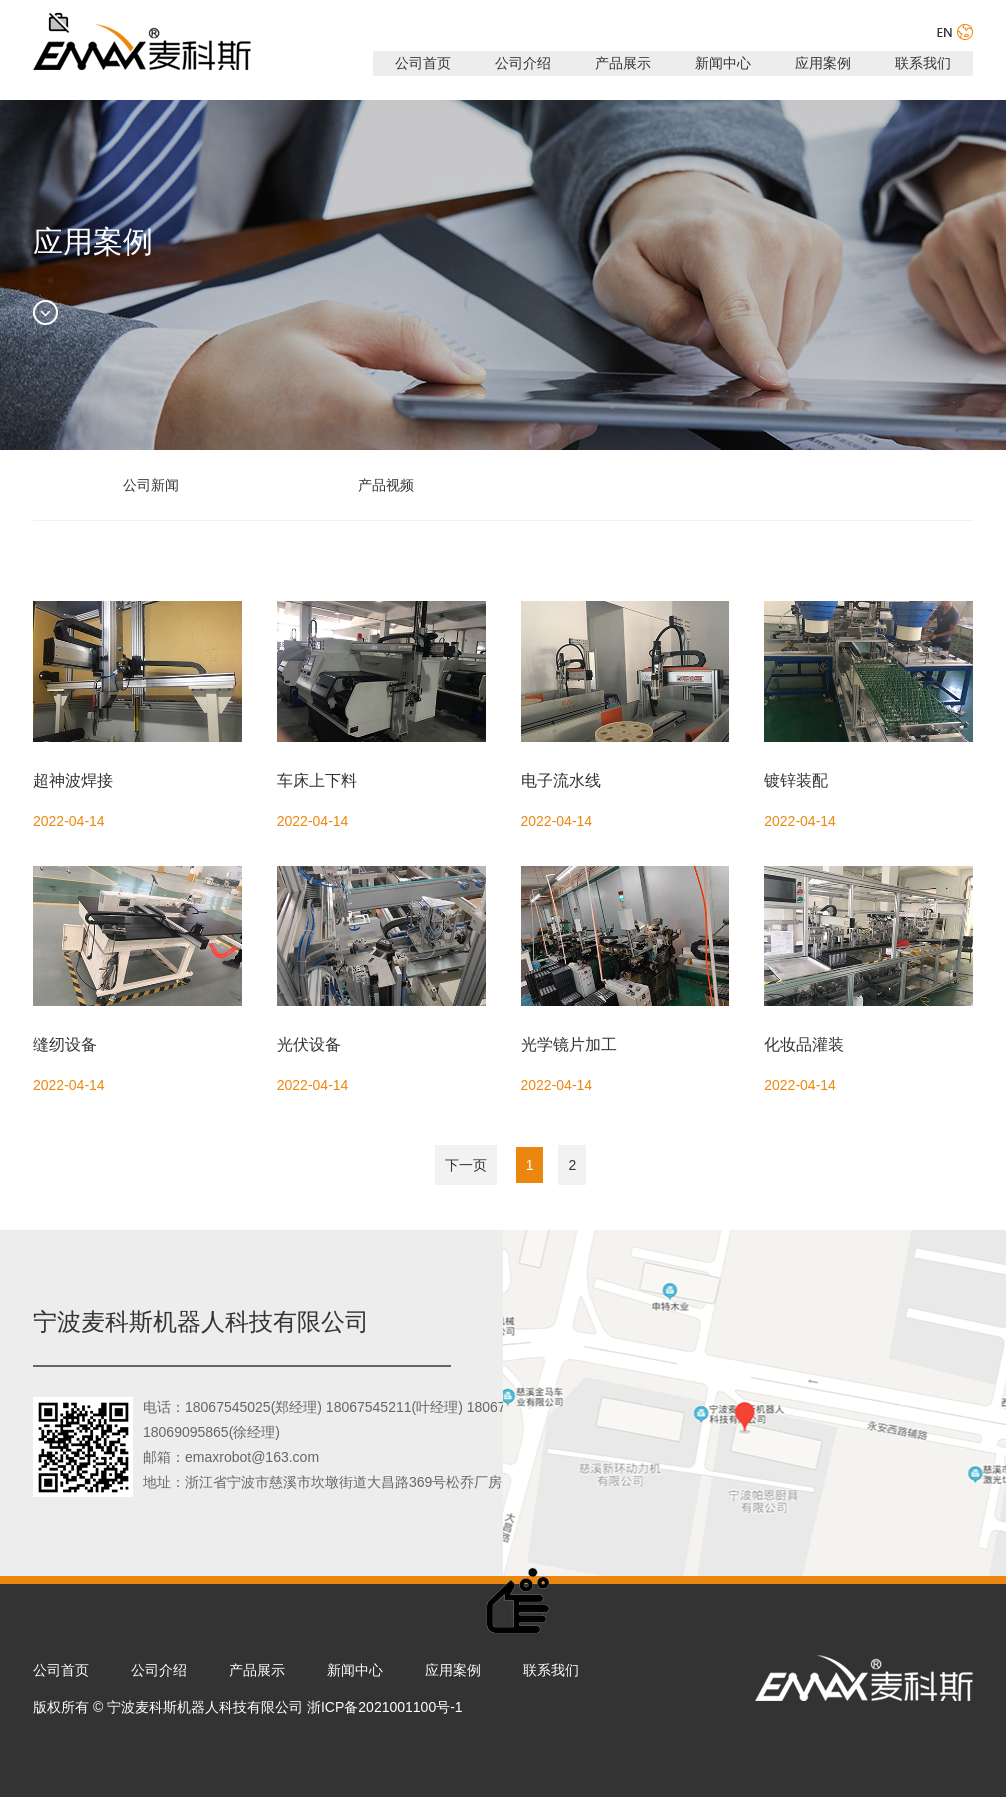 The height and width of the screenshot is (1797, 1006). What do you see at coordinates (519, 1600) in the screenshot?
I see `wash hands or hygiene reminder` at bounding box center [519, 1600].